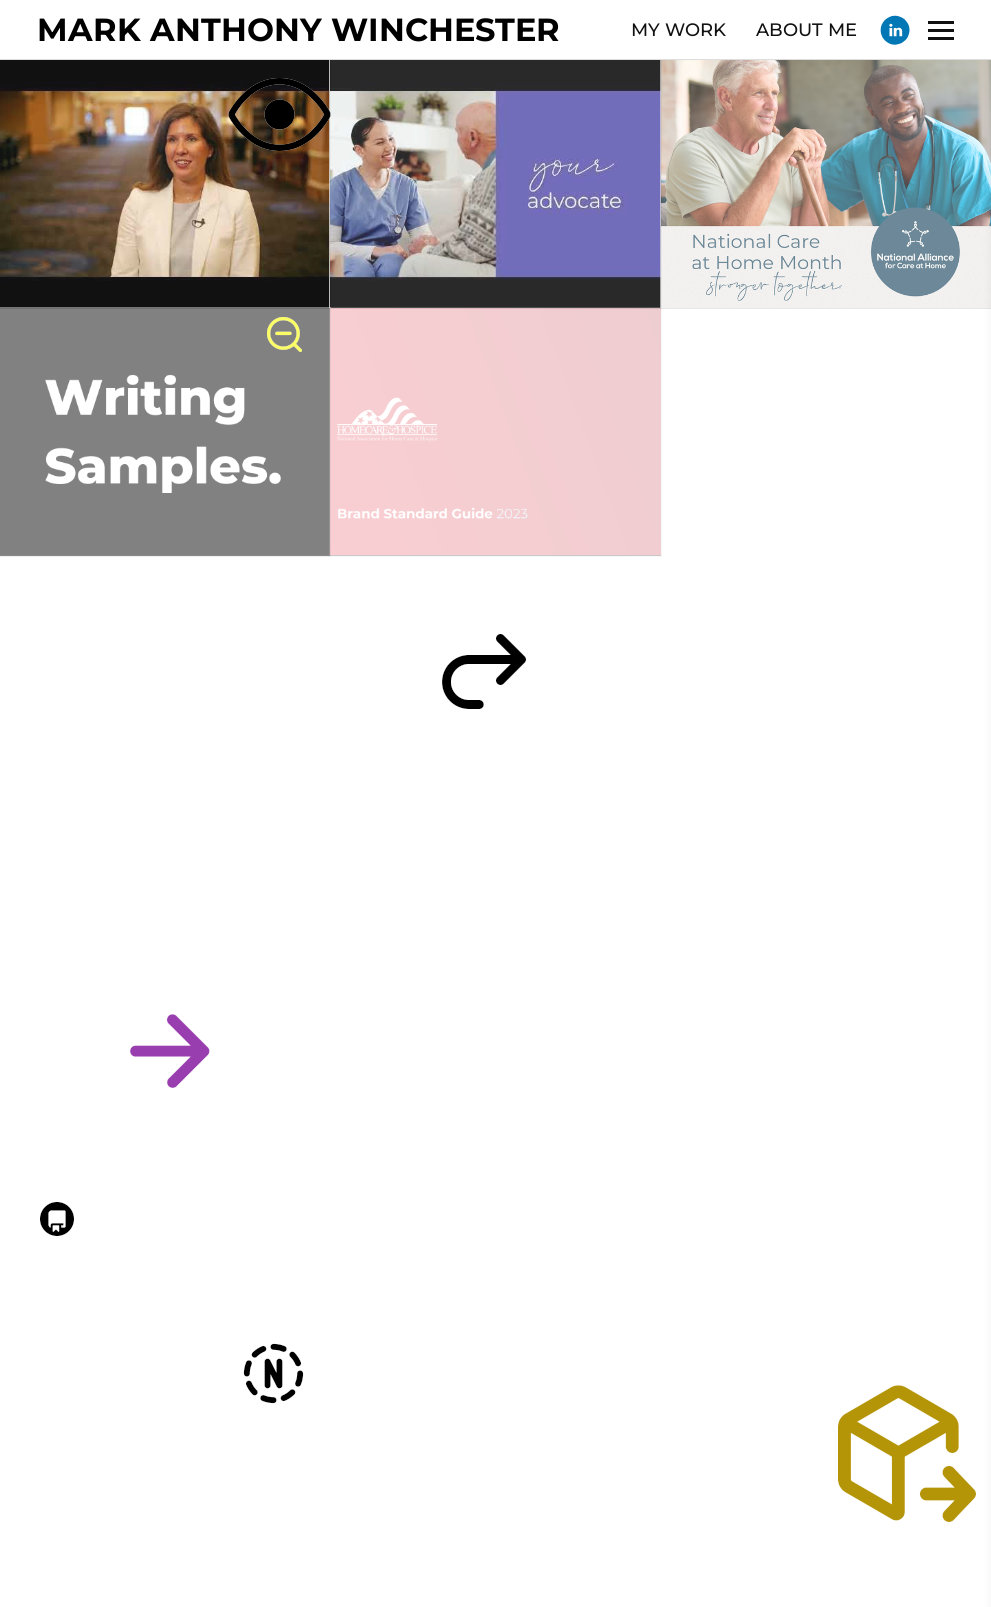 The image size is (991, 1607). Describe the element at coordinates (484, 673) in the screenshot. I see `redo the last undone action` at that location.